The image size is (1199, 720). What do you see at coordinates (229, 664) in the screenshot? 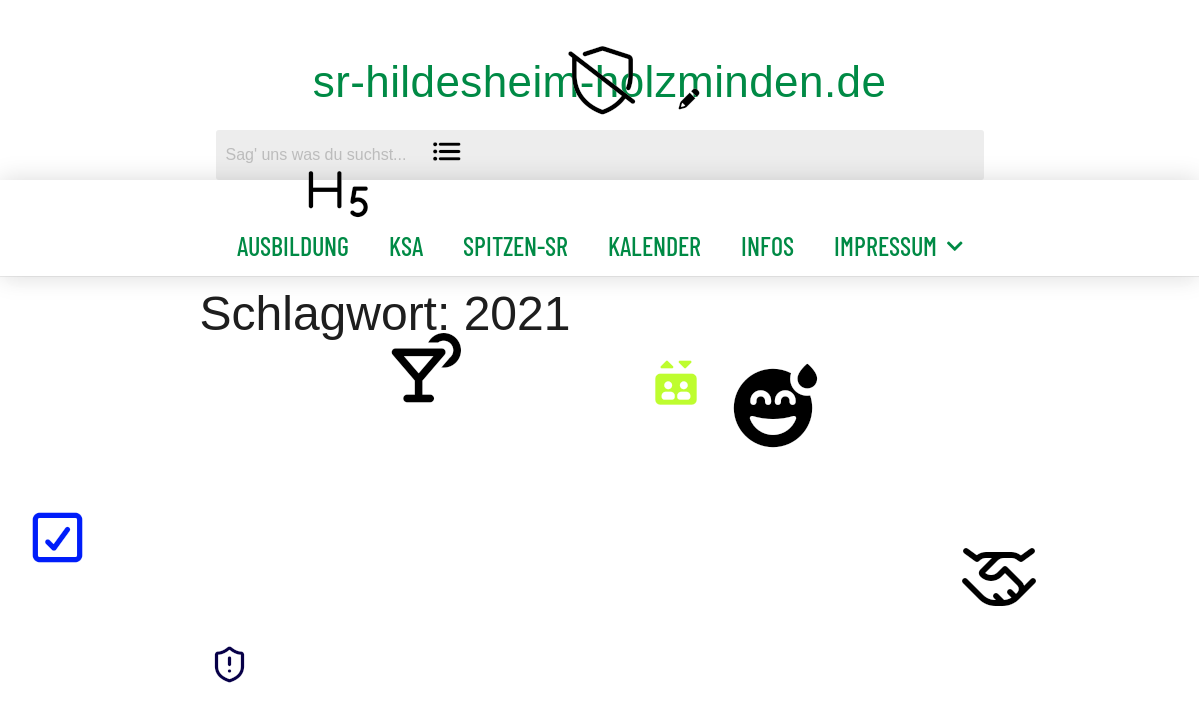
I see `security warning or alert detected` at bounding box center [229, 664].